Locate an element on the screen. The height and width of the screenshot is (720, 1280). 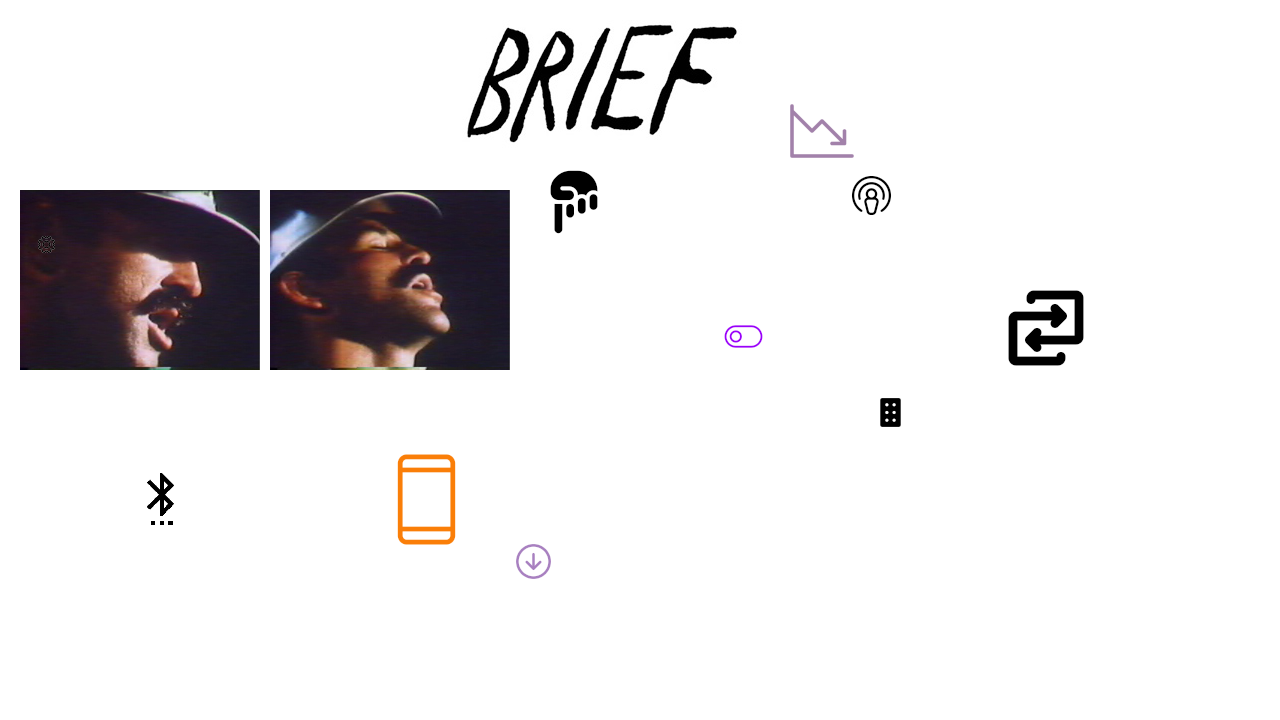
drag to reorder items in a list is located at coordinates (890, 412).